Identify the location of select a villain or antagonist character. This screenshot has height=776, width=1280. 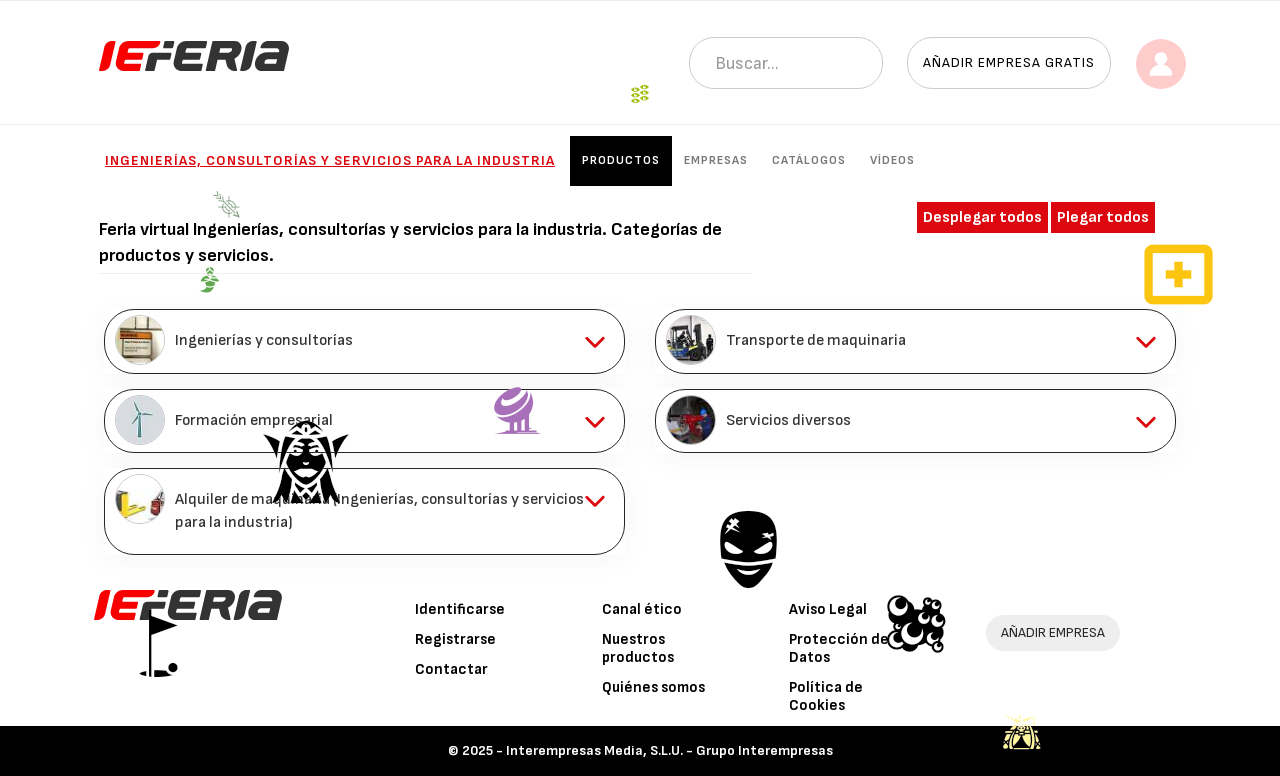
(748, 549).